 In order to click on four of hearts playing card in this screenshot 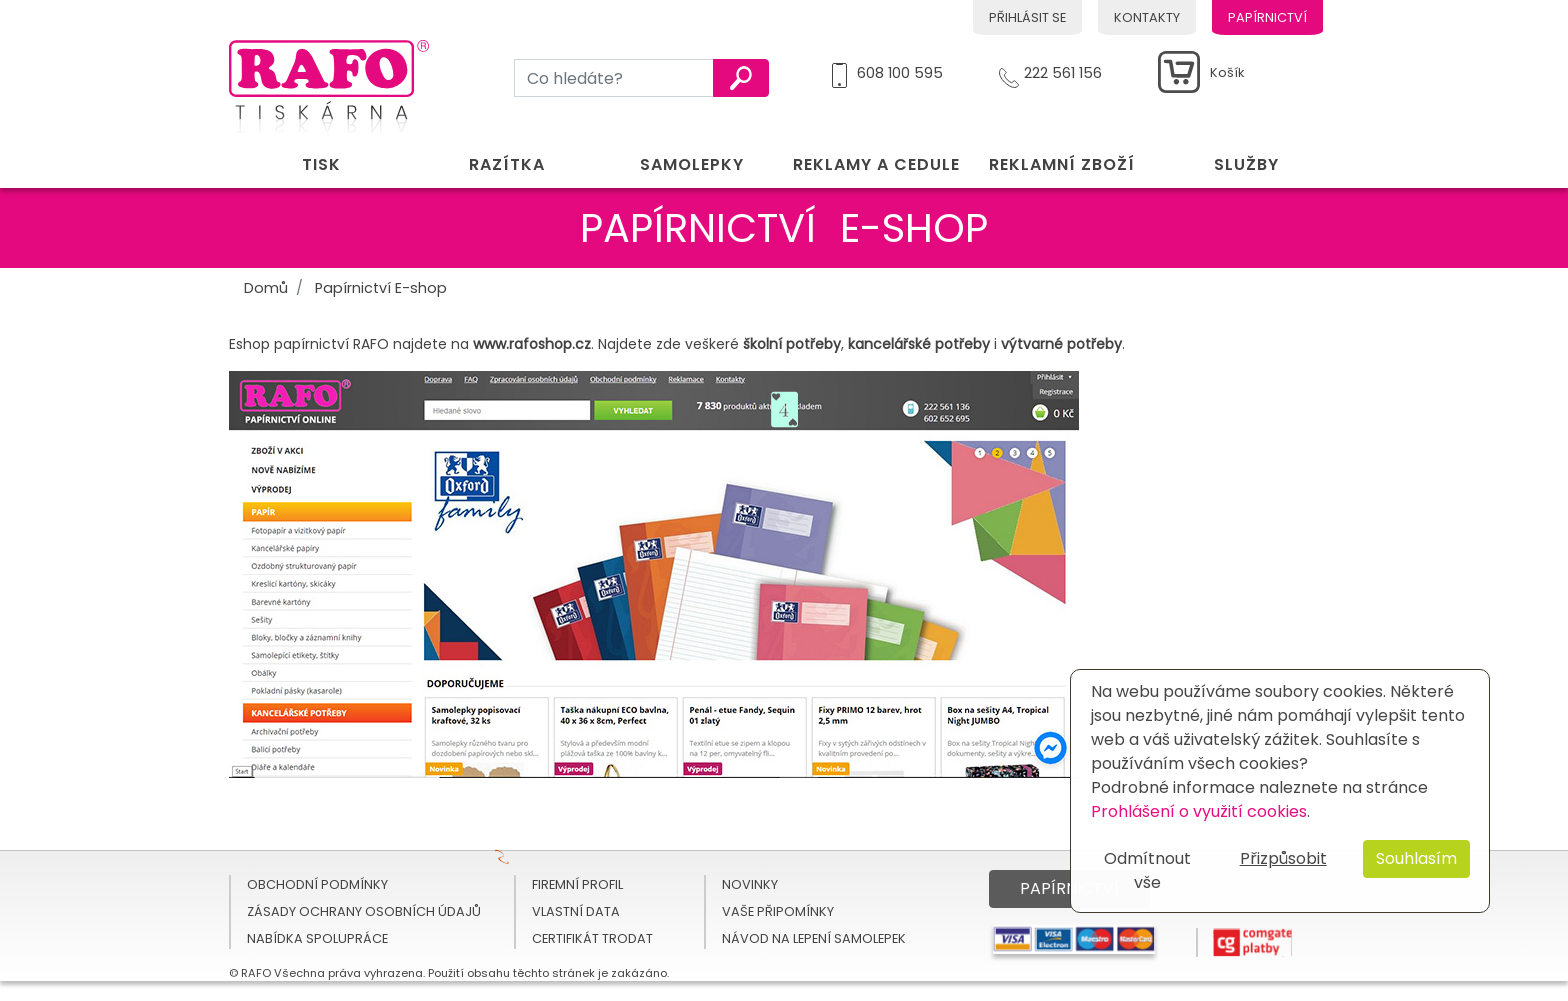, I will do `click(784, 409)`.